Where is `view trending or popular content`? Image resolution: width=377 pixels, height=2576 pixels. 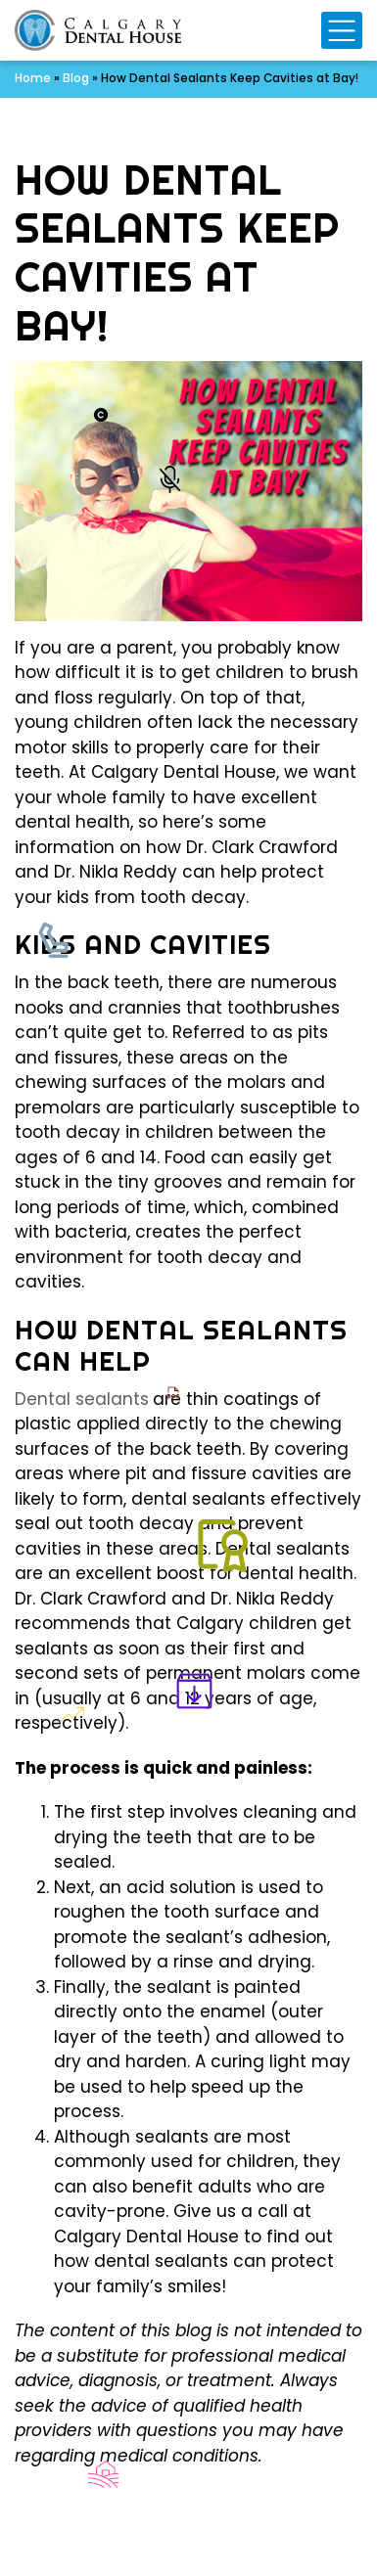
view trending or popular content is located at coordinates (71, 1715).